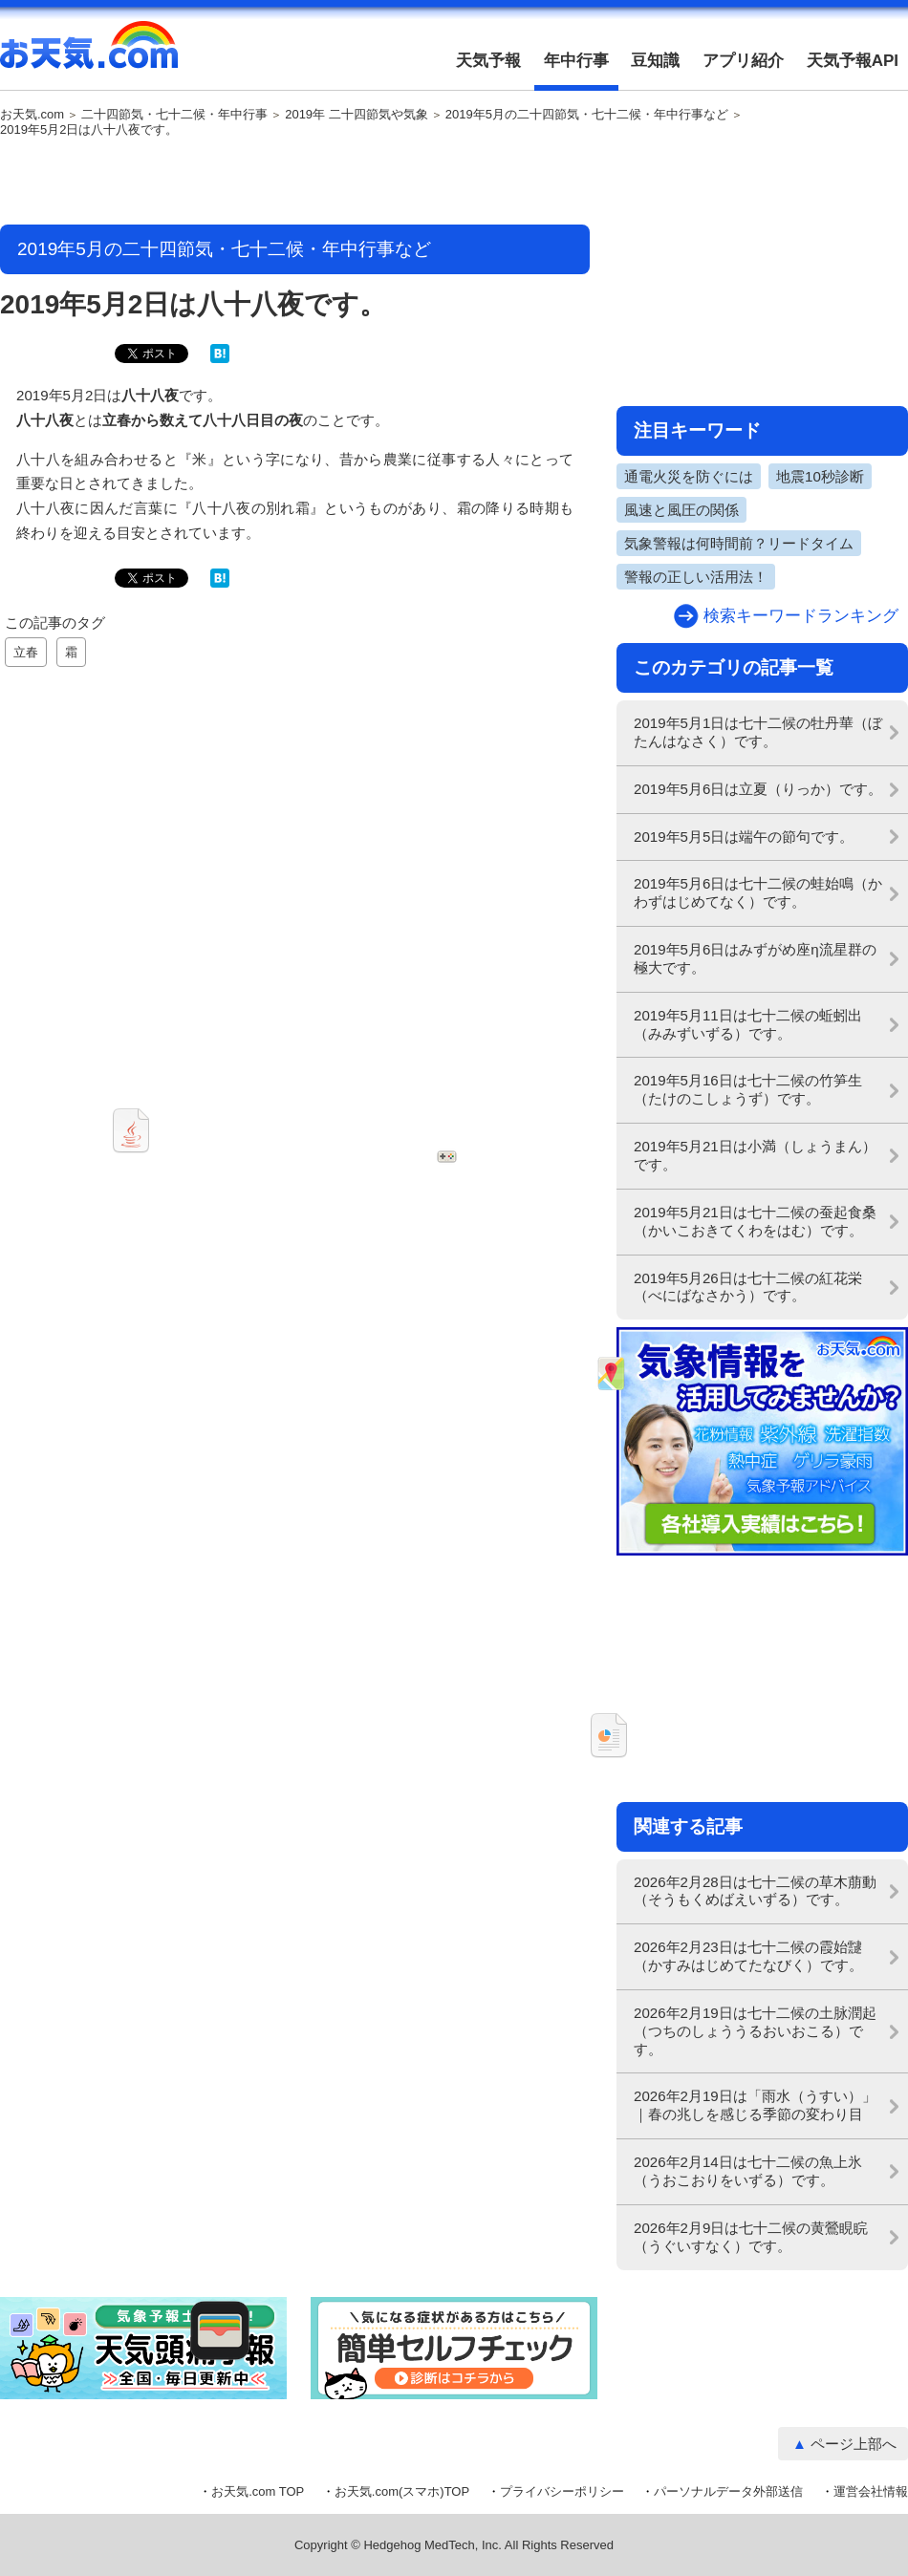 The image size is (908, 2576). I want to click on game controller input device detected, so click(446, 1156).